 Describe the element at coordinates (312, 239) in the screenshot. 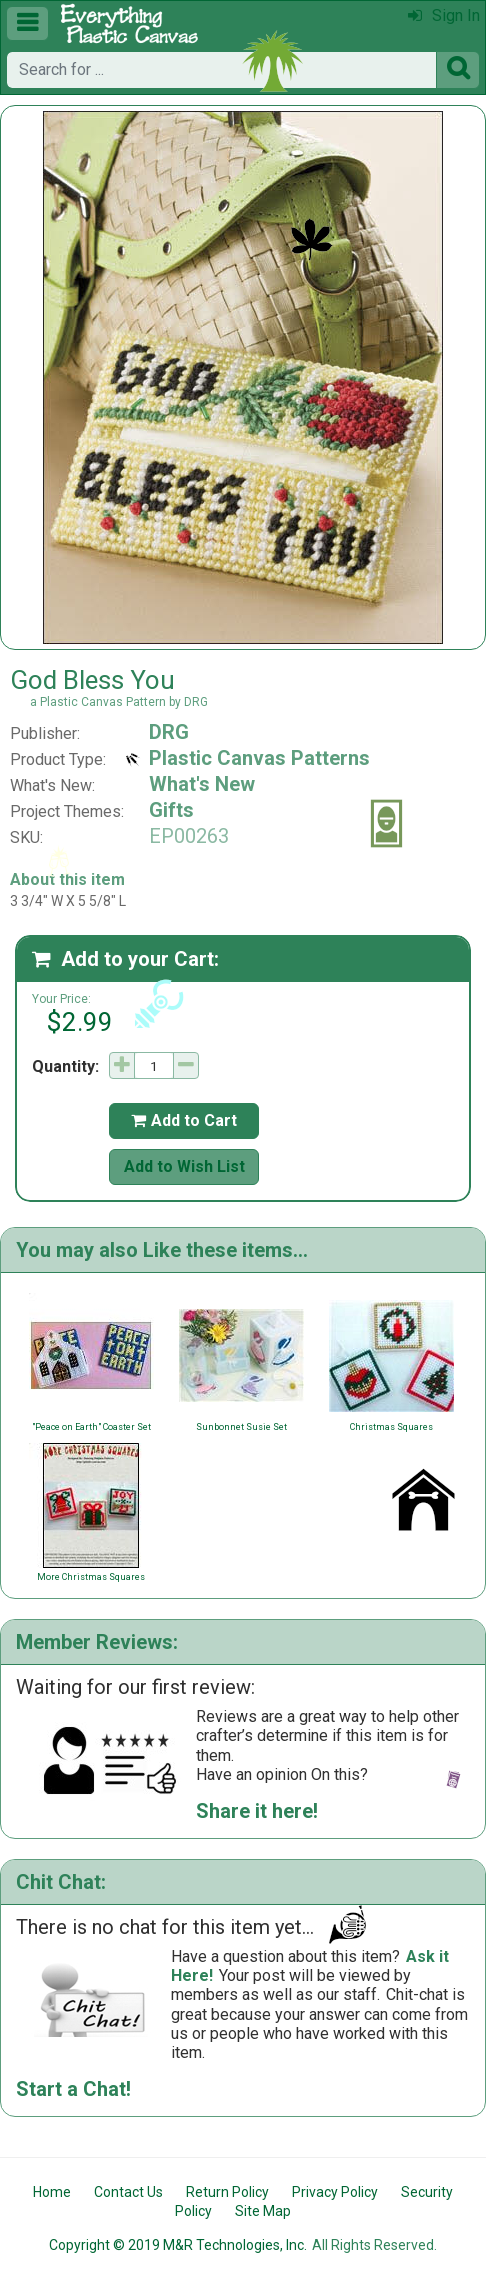

I see `nature or plant category indicator` at that location.